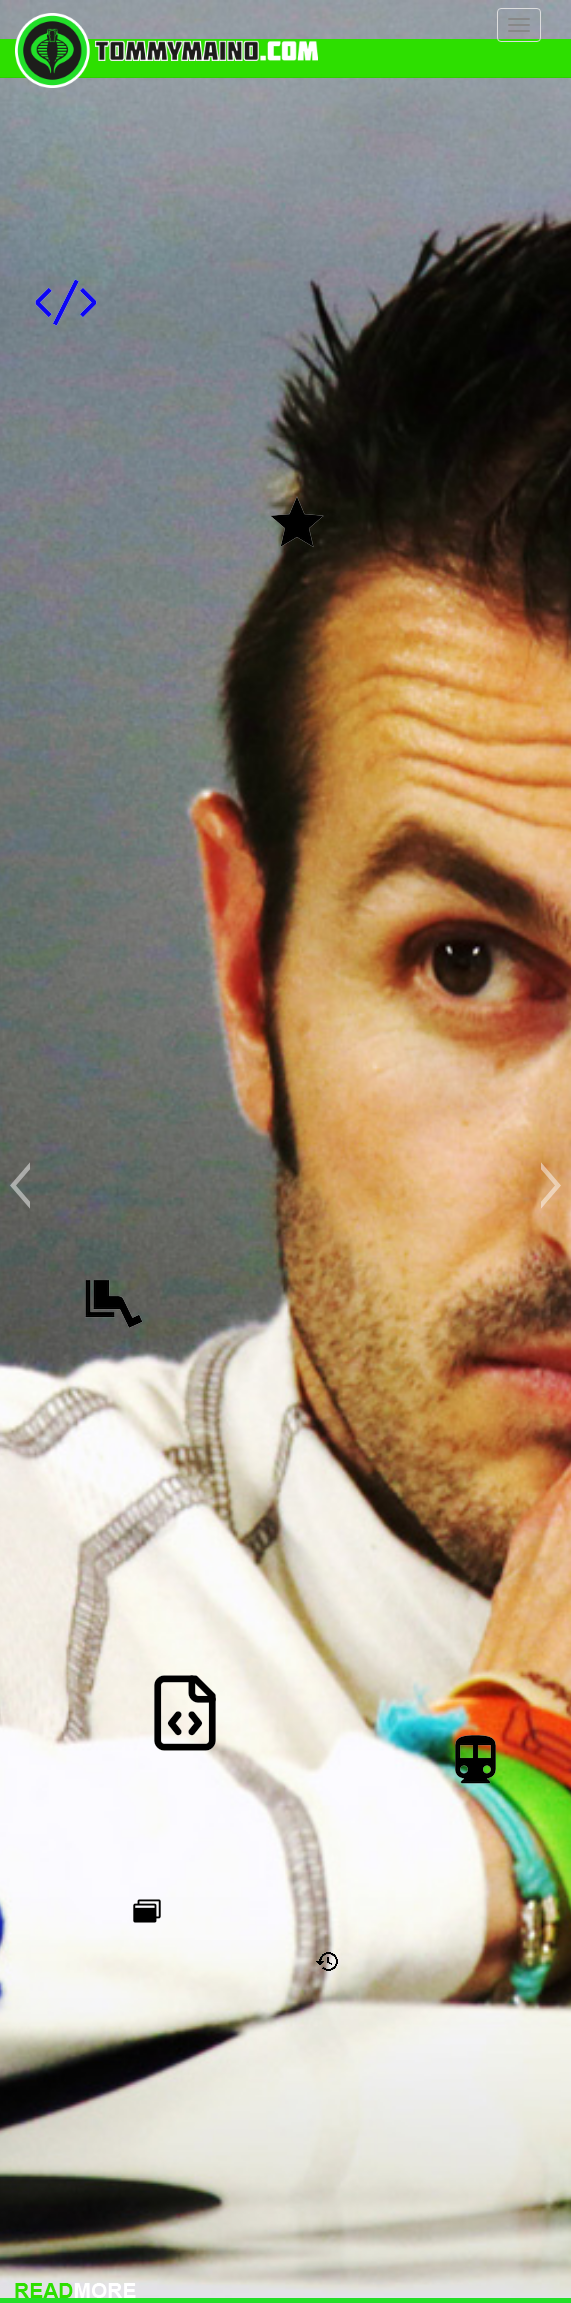 The image size is (571, 2303). What do you see at coordinates (147, 1911) in the screenshot?
I see `view open browser windows` at bounding box center [147, 1911].